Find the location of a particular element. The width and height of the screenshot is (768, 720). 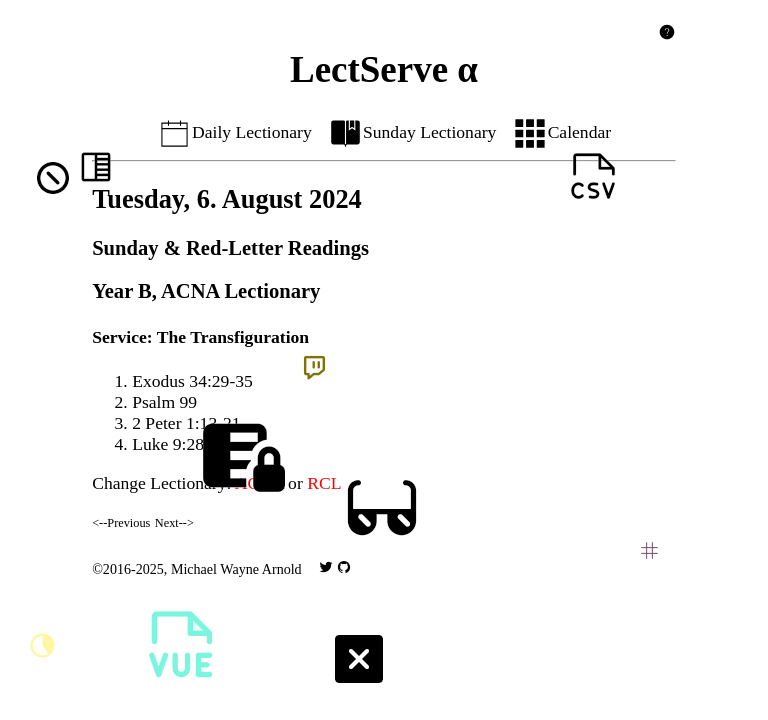

close or dismiss a modal window is located at coordinates (359, 659).